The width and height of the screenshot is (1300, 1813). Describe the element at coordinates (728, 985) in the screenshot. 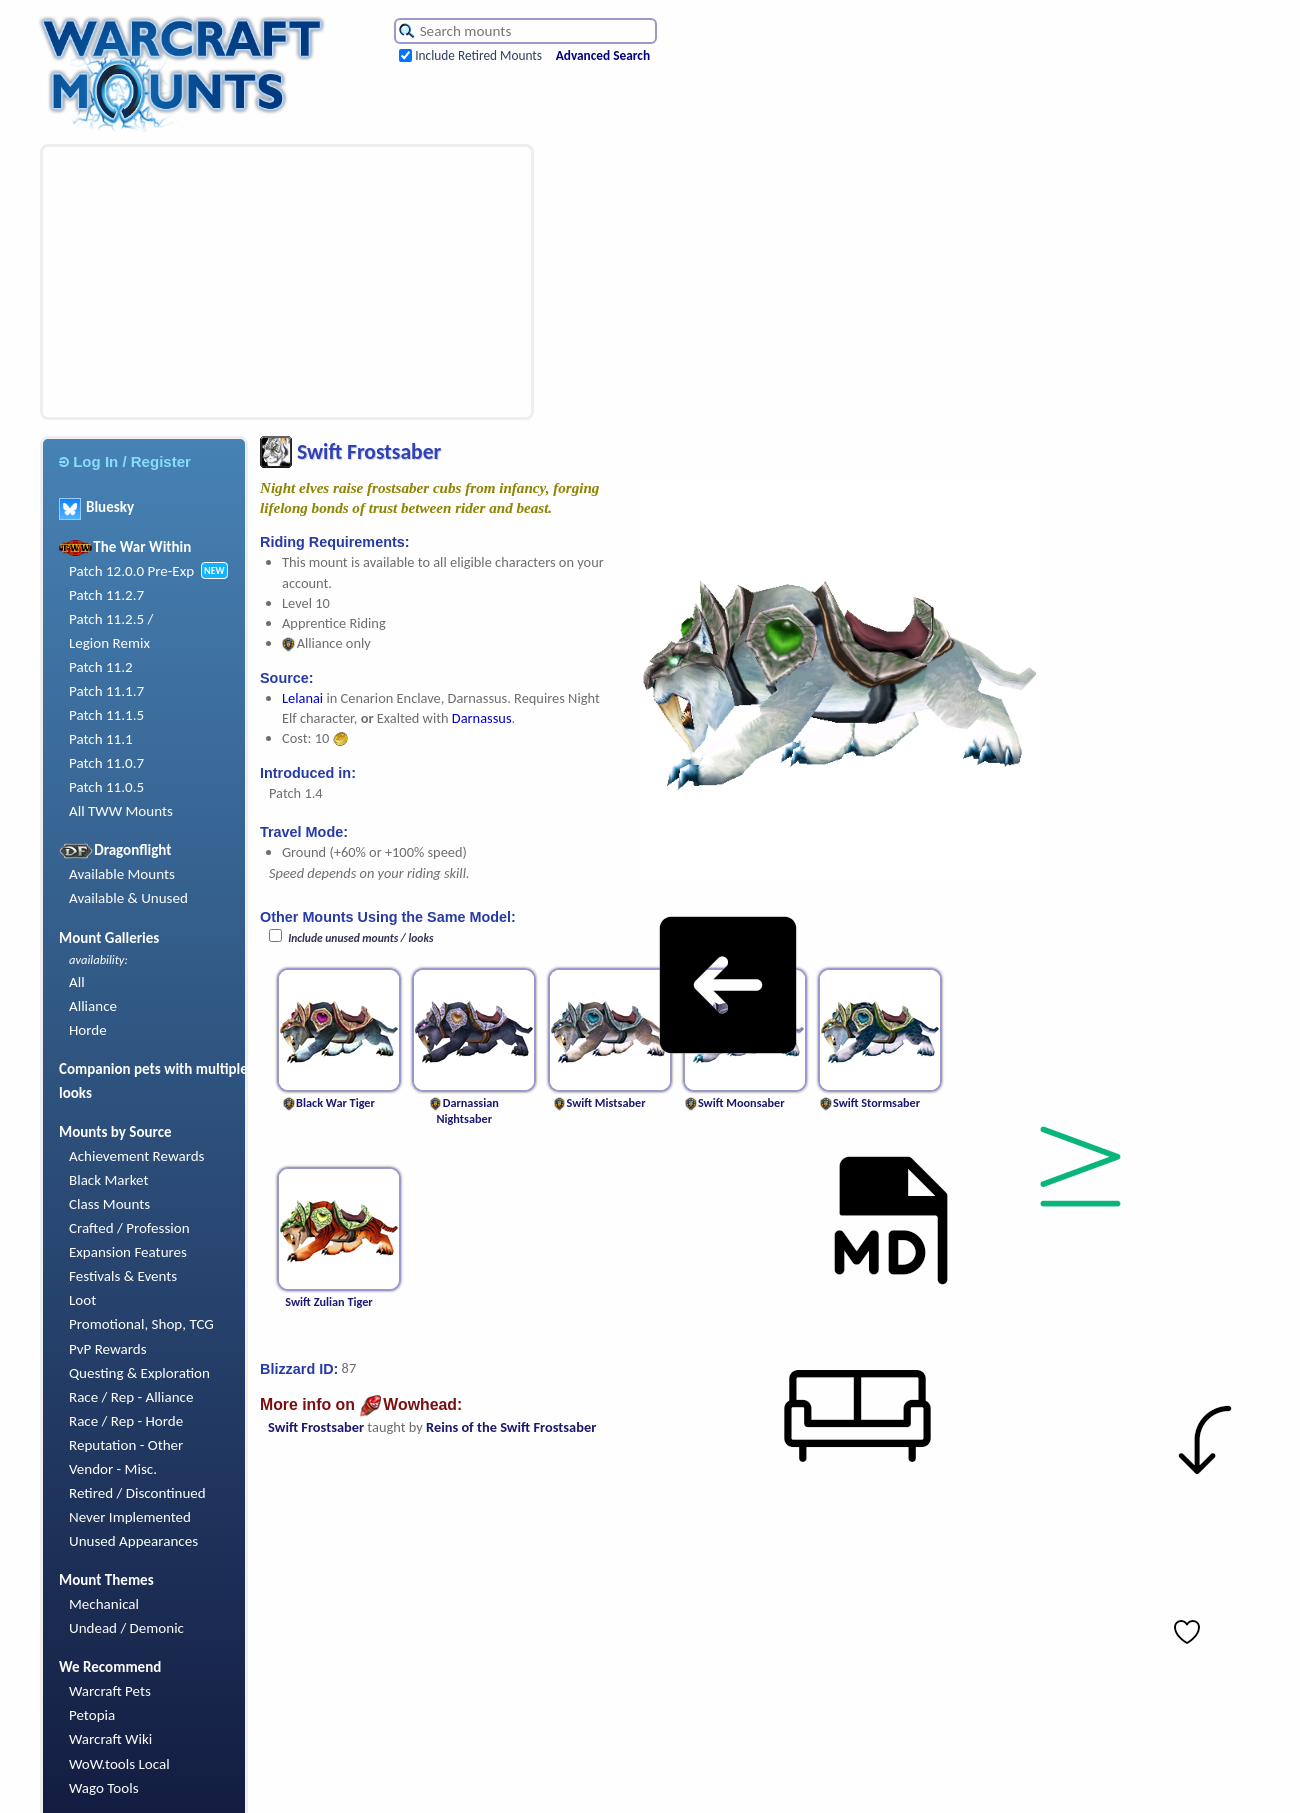

I see `go back to the previous screen` at that location.